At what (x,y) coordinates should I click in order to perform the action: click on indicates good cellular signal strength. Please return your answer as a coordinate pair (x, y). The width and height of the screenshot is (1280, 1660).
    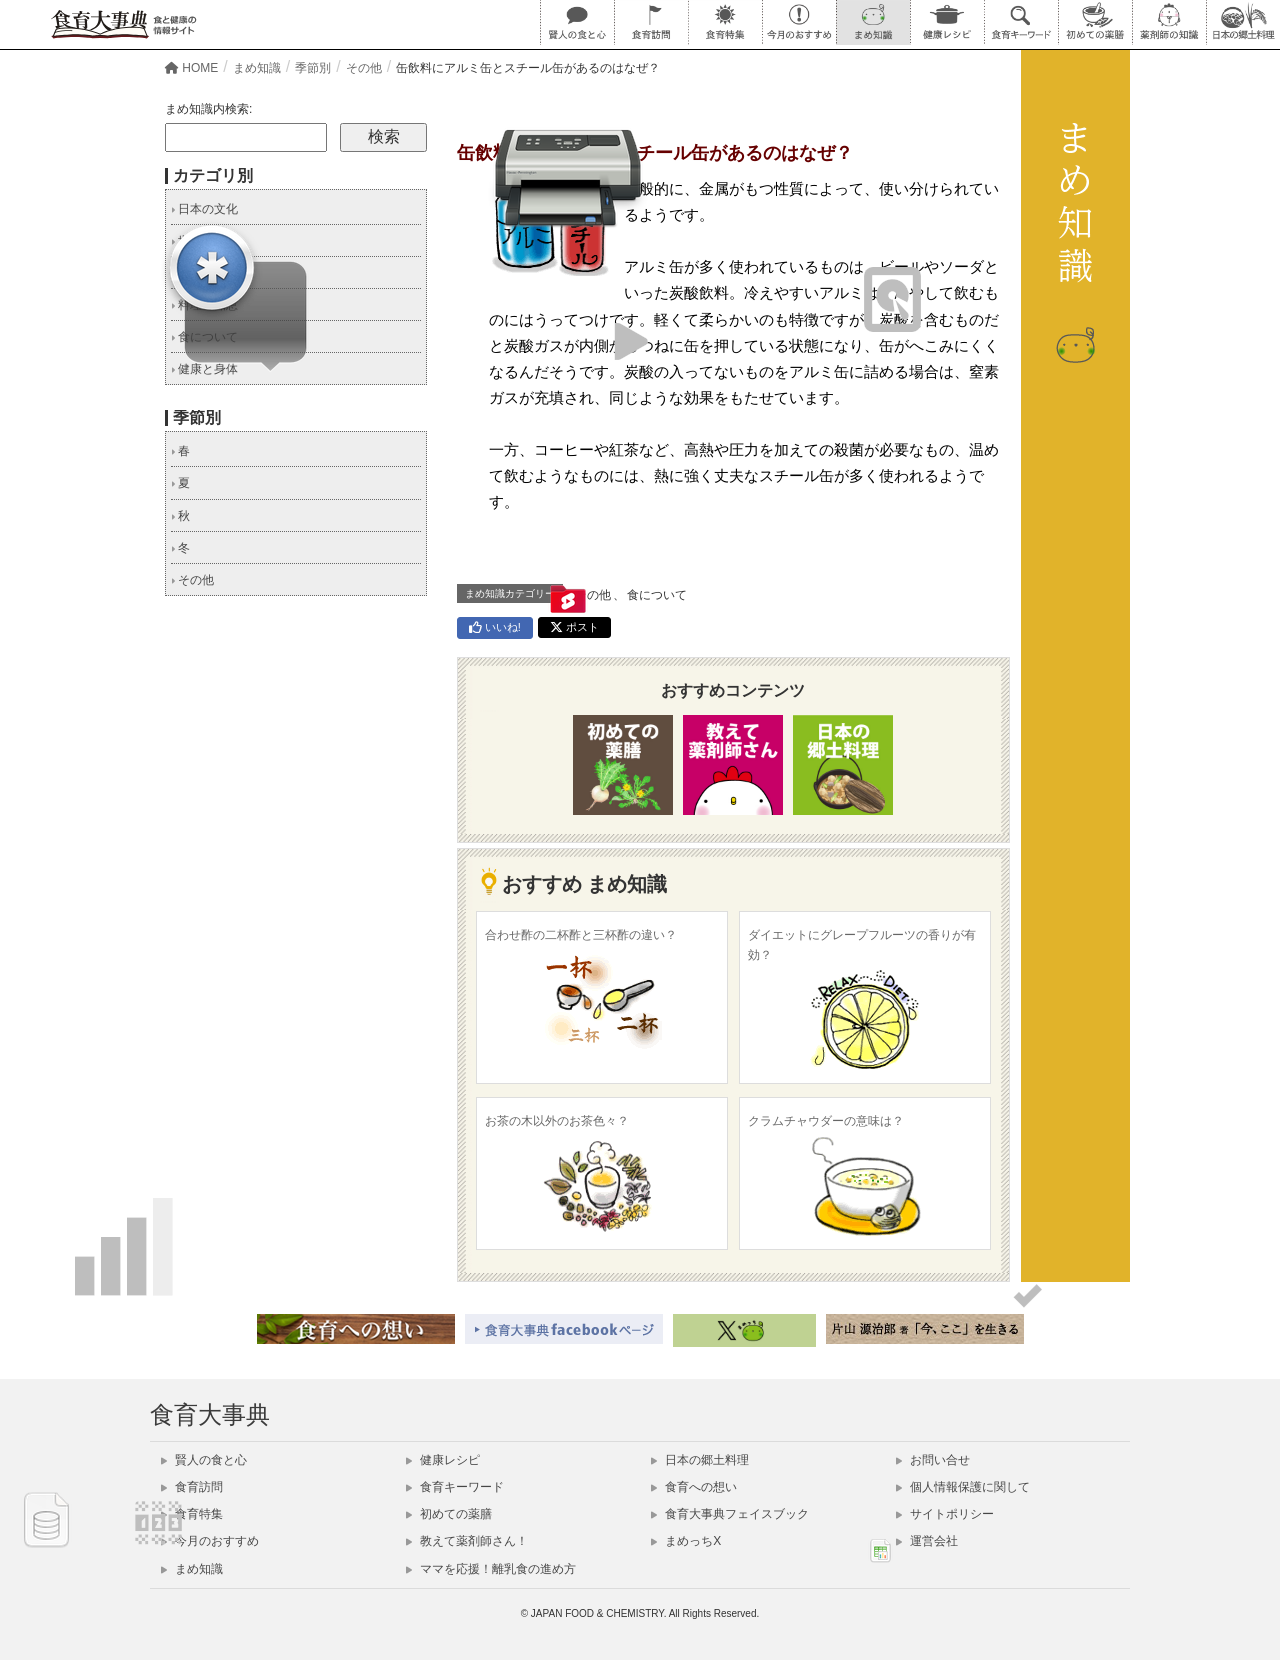
    Looking at the image, I should click on (127, 1250).